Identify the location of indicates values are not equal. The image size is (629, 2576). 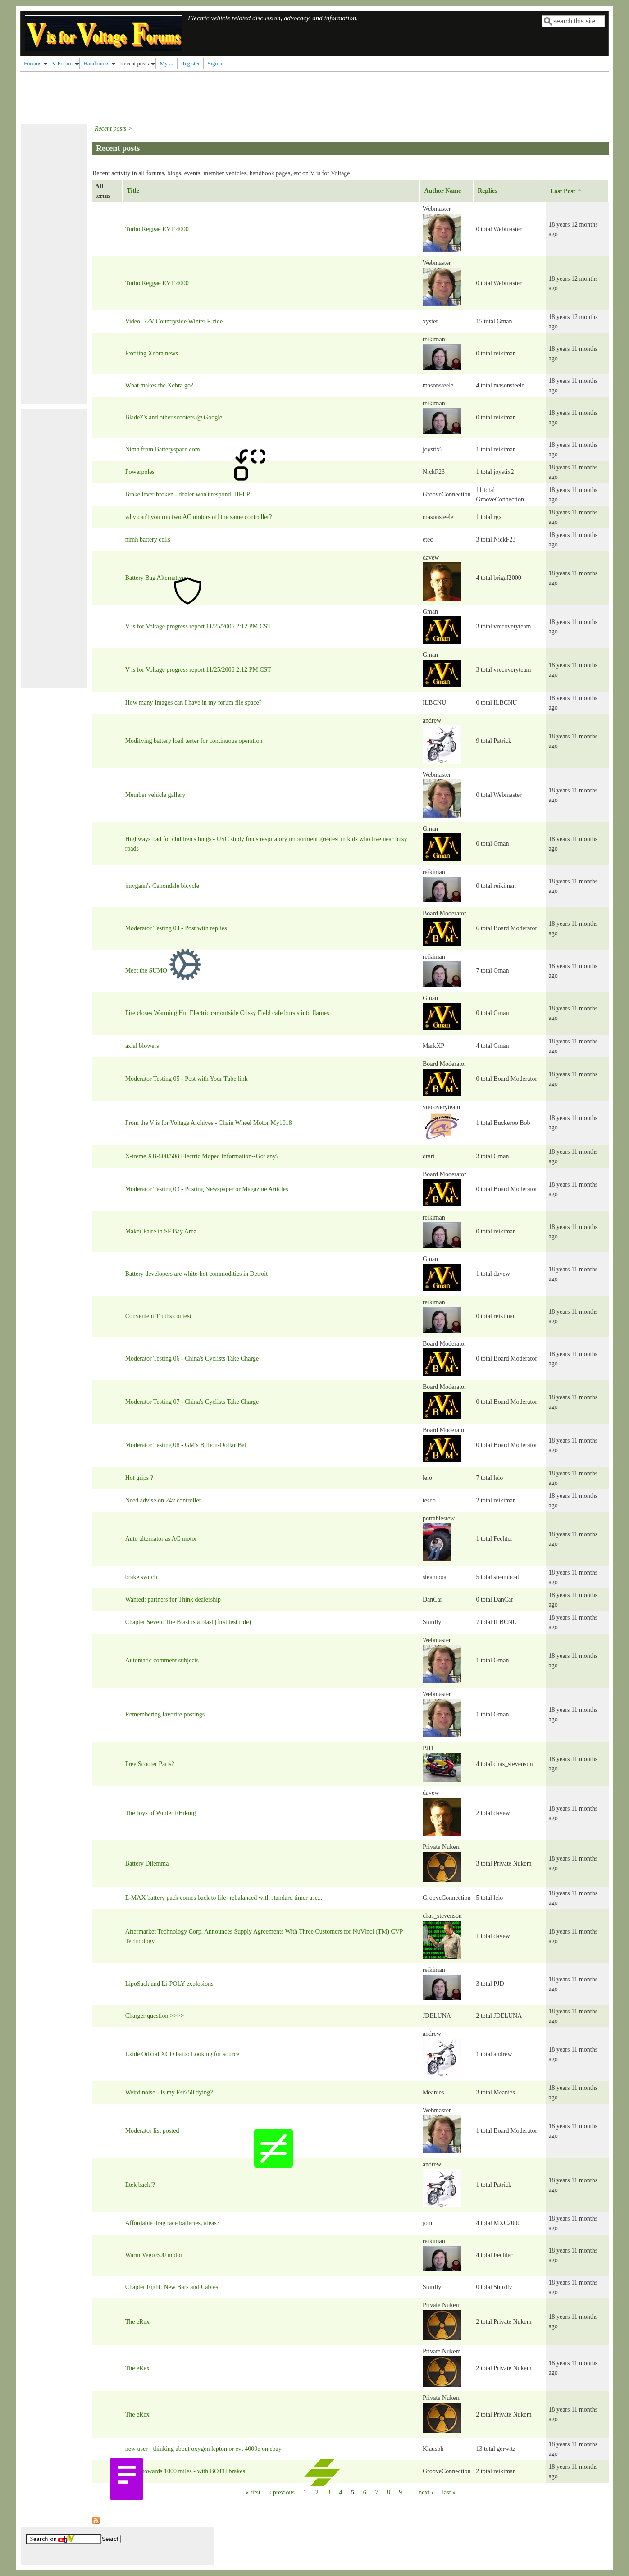
(273, 2148).